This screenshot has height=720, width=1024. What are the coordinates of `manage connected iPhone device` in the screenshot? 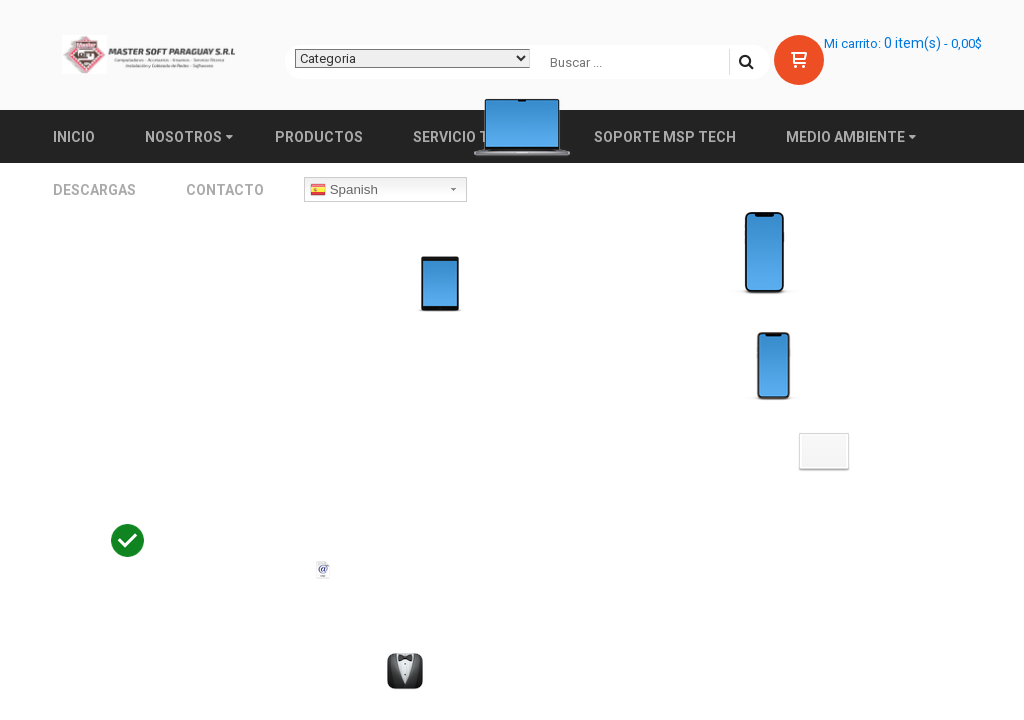 It's located at (764, 253).